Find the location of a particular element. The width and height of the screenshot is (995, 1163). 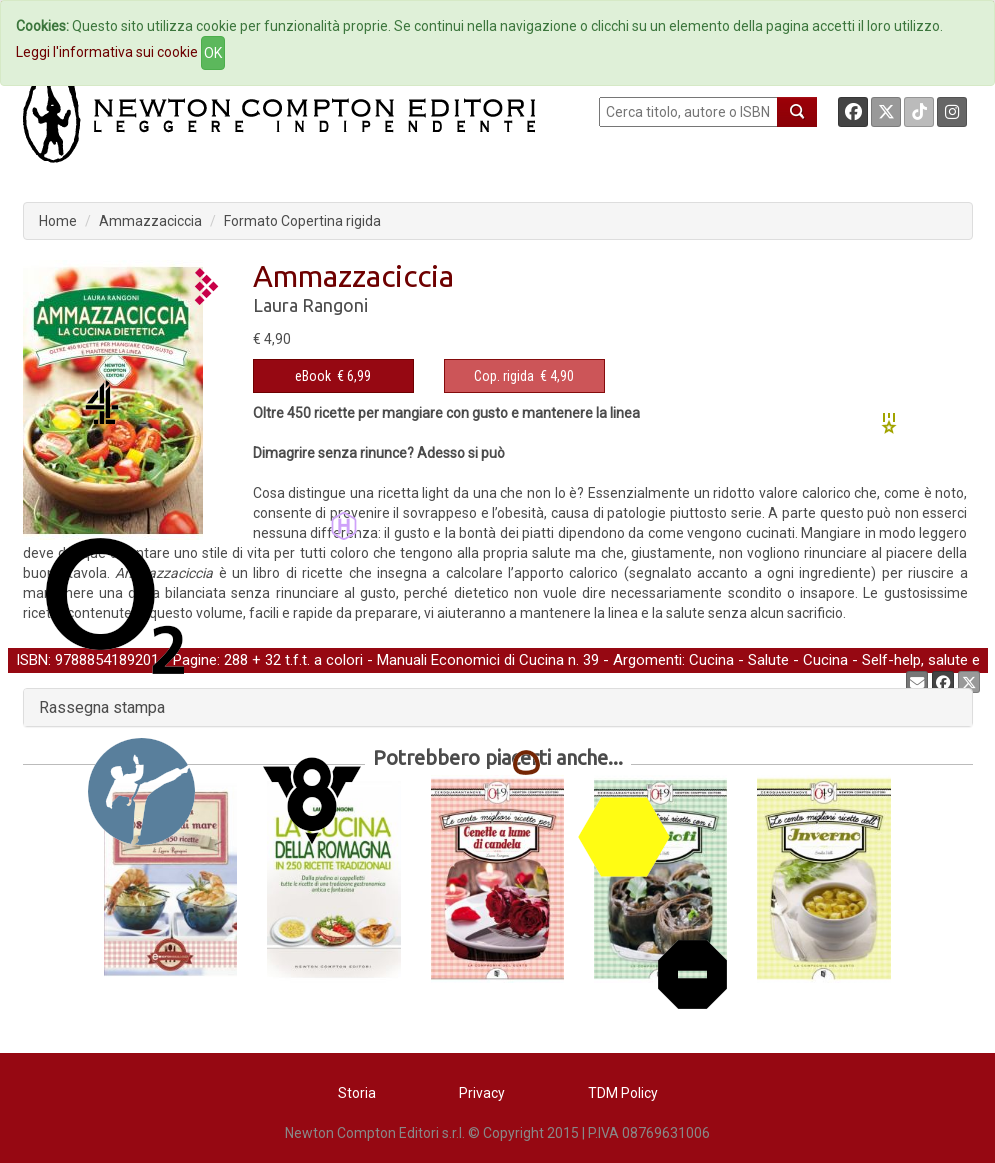

sidekiq background job processing service logo is located at coordinates (141, 791).